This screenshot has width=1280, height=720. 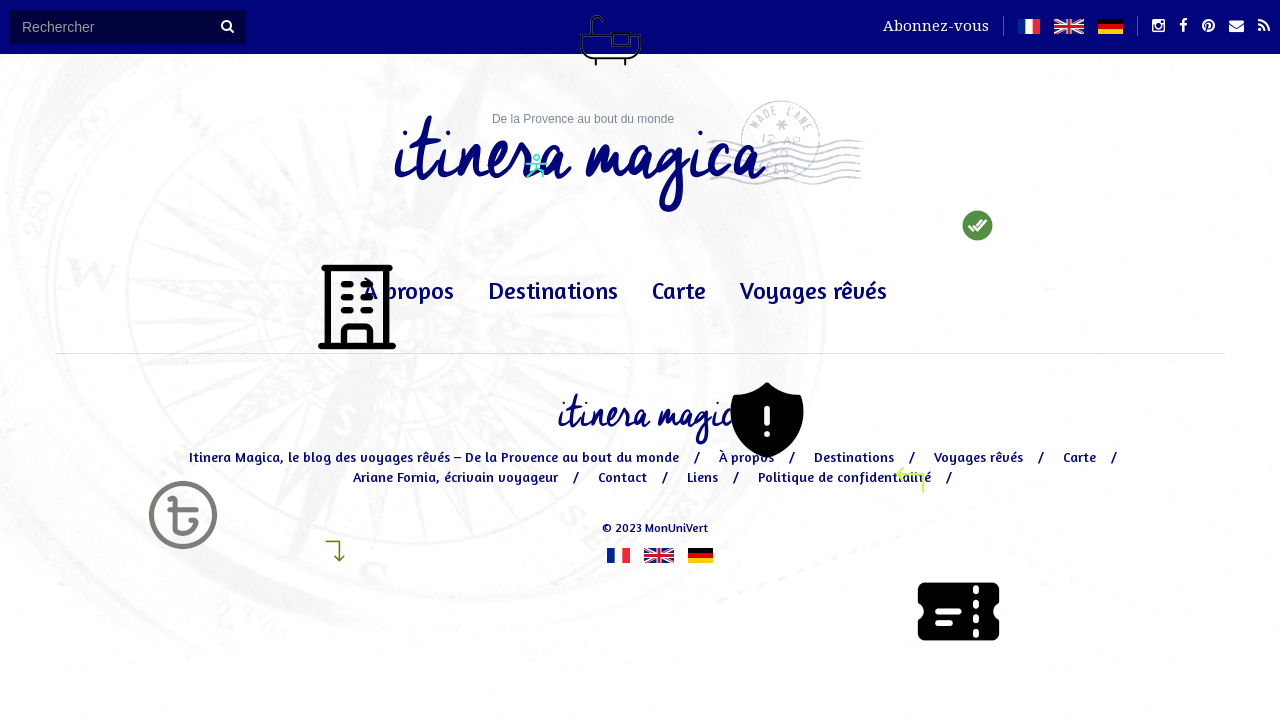 I want to click on view office or workplace information, so click(x=357, y=307).